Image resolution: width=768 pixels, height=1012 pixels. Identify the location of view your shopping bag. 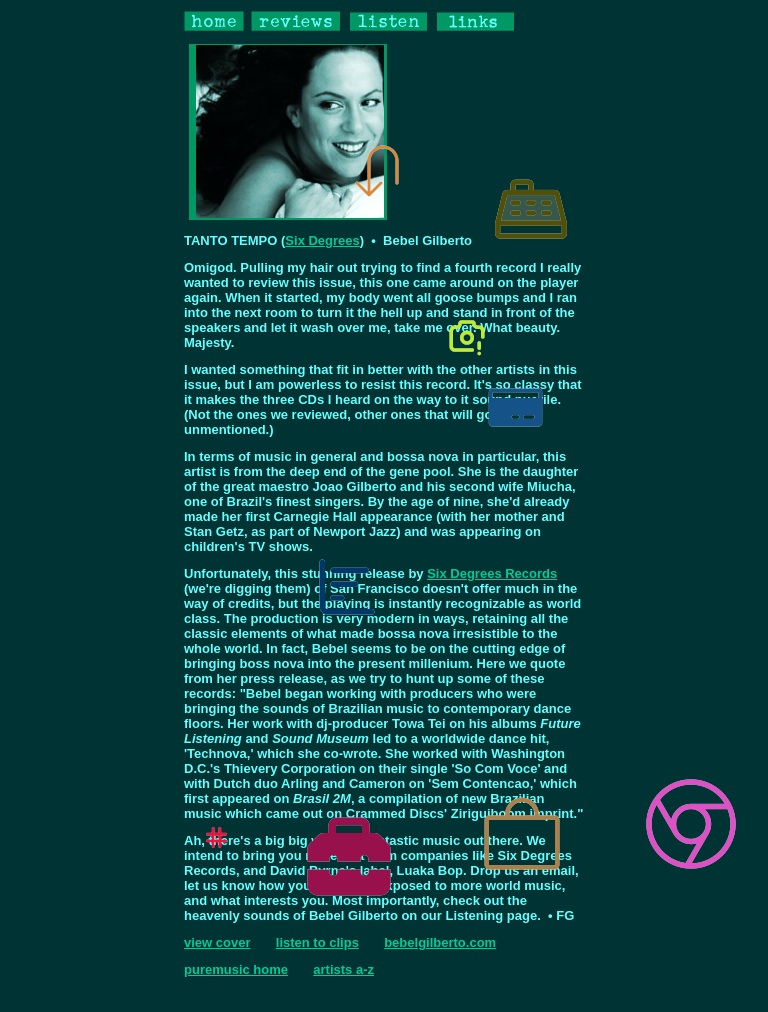
(522, 838).